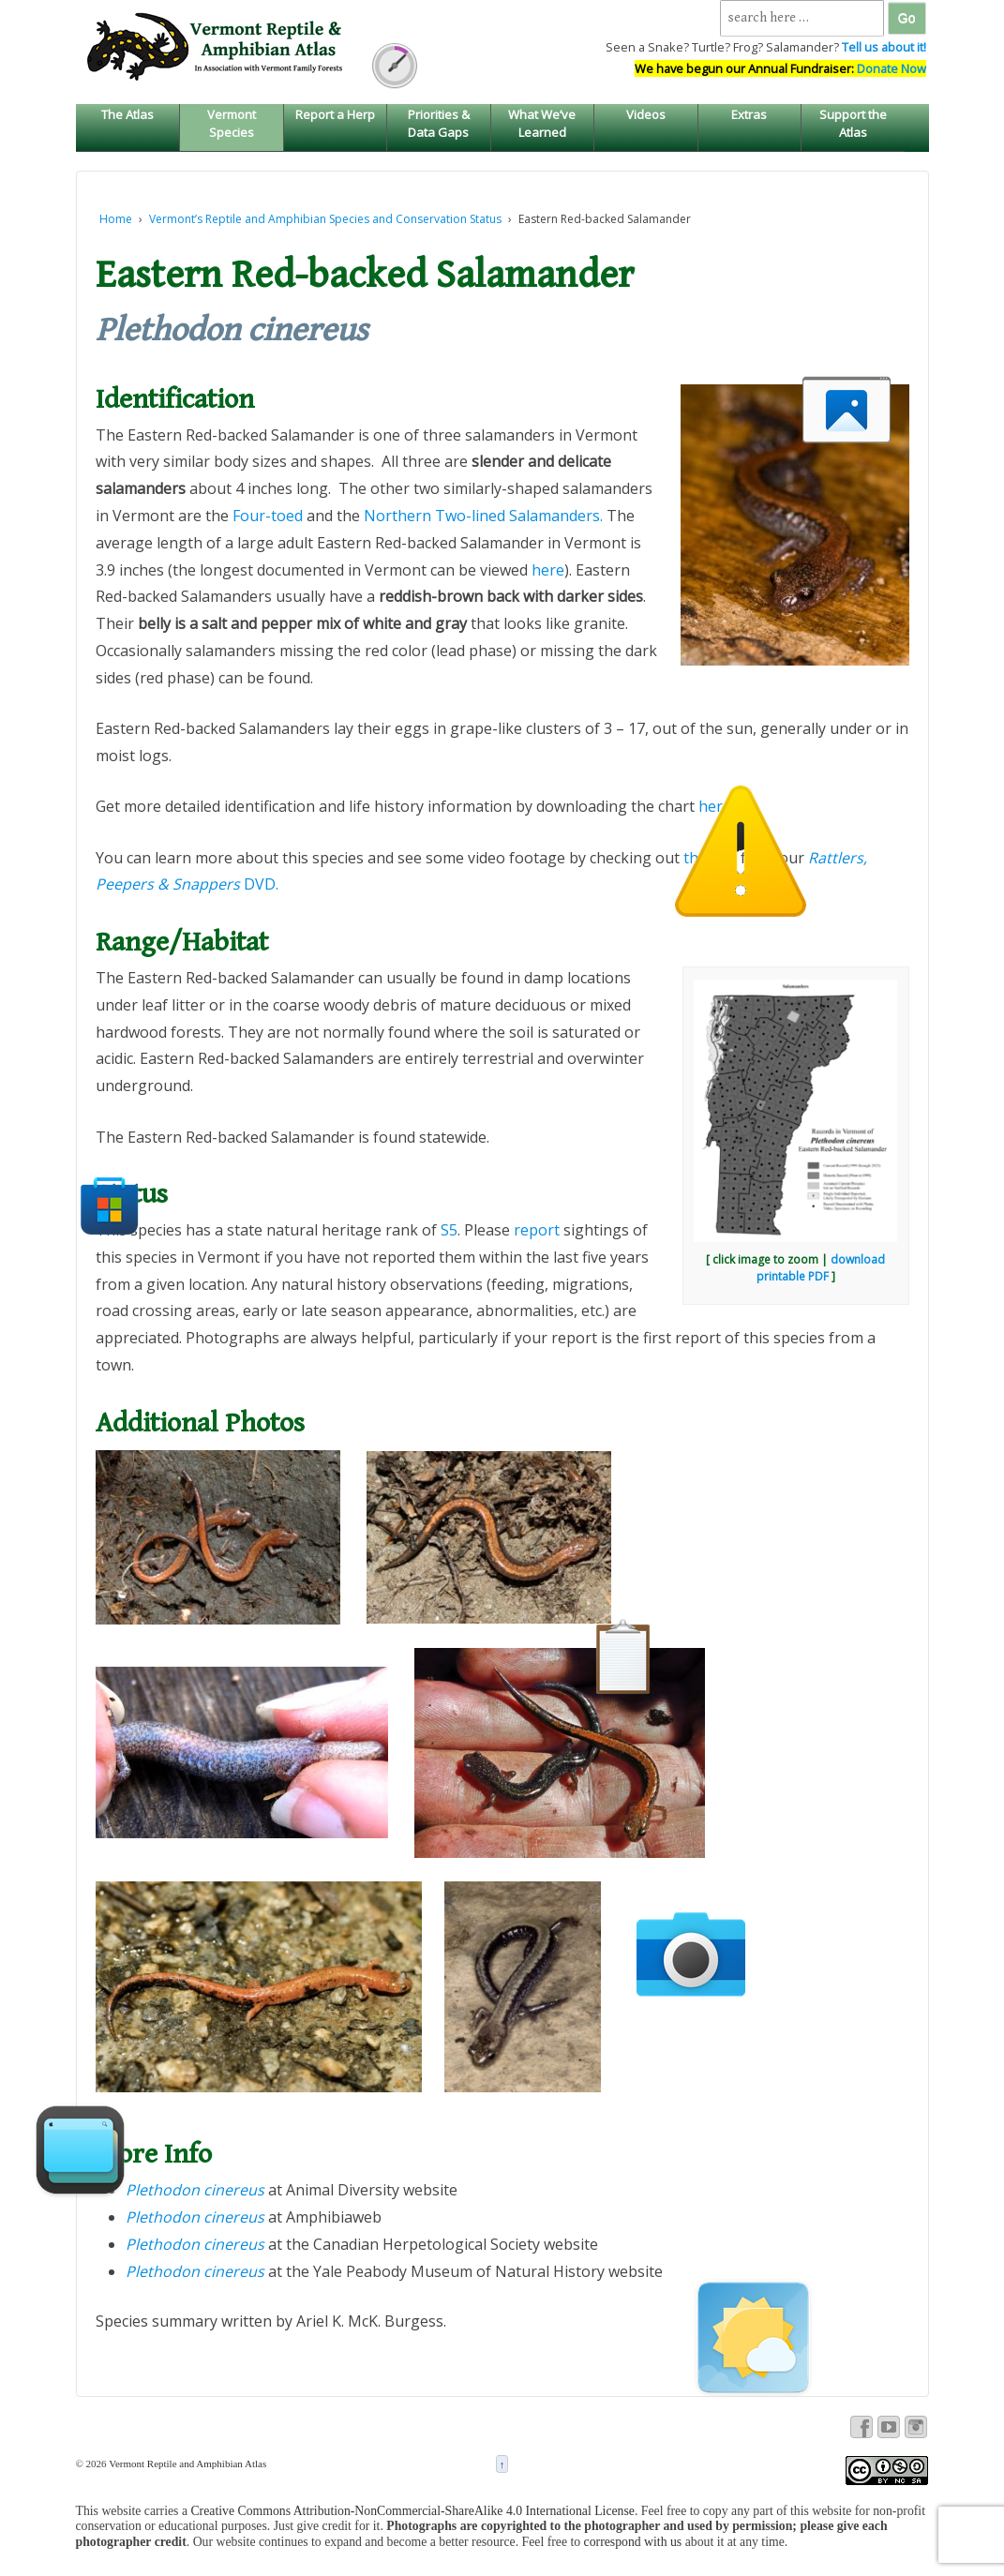 The width and height of the screenshot is (1004, 2576). I want to click on open photos app, so click(847, 410).